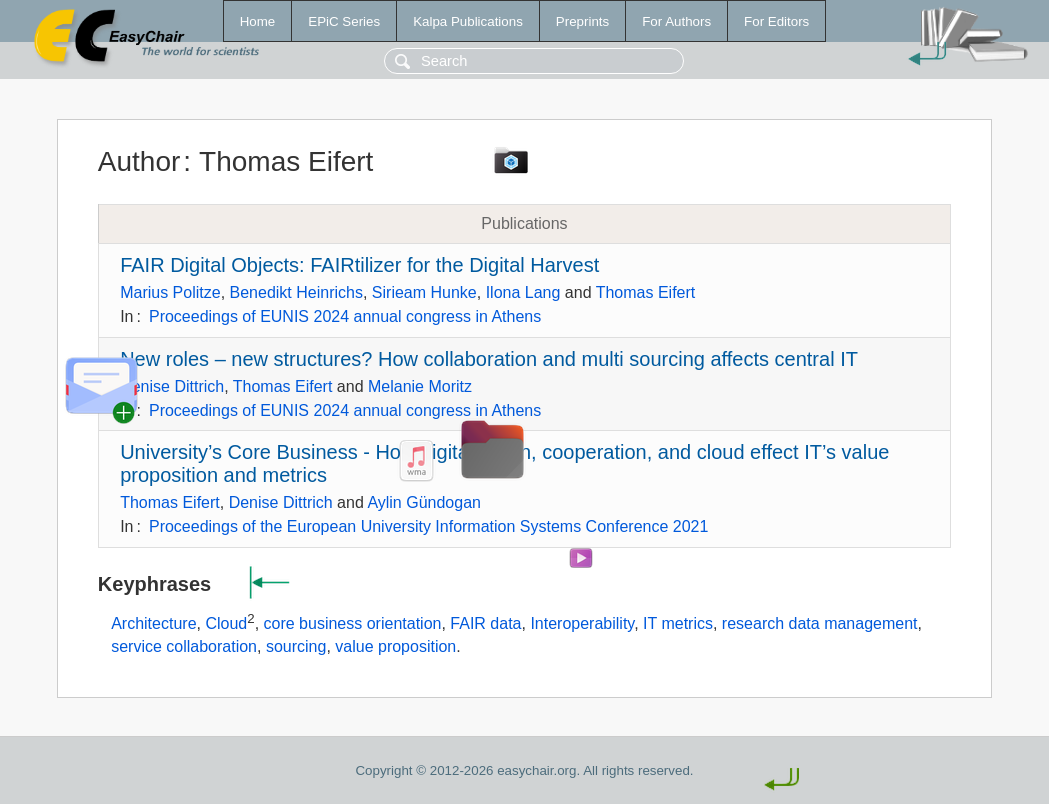 The width and height of the screenshot is (1049, 804). I want to click on reply to all recipients of an email, so click(781, 777).